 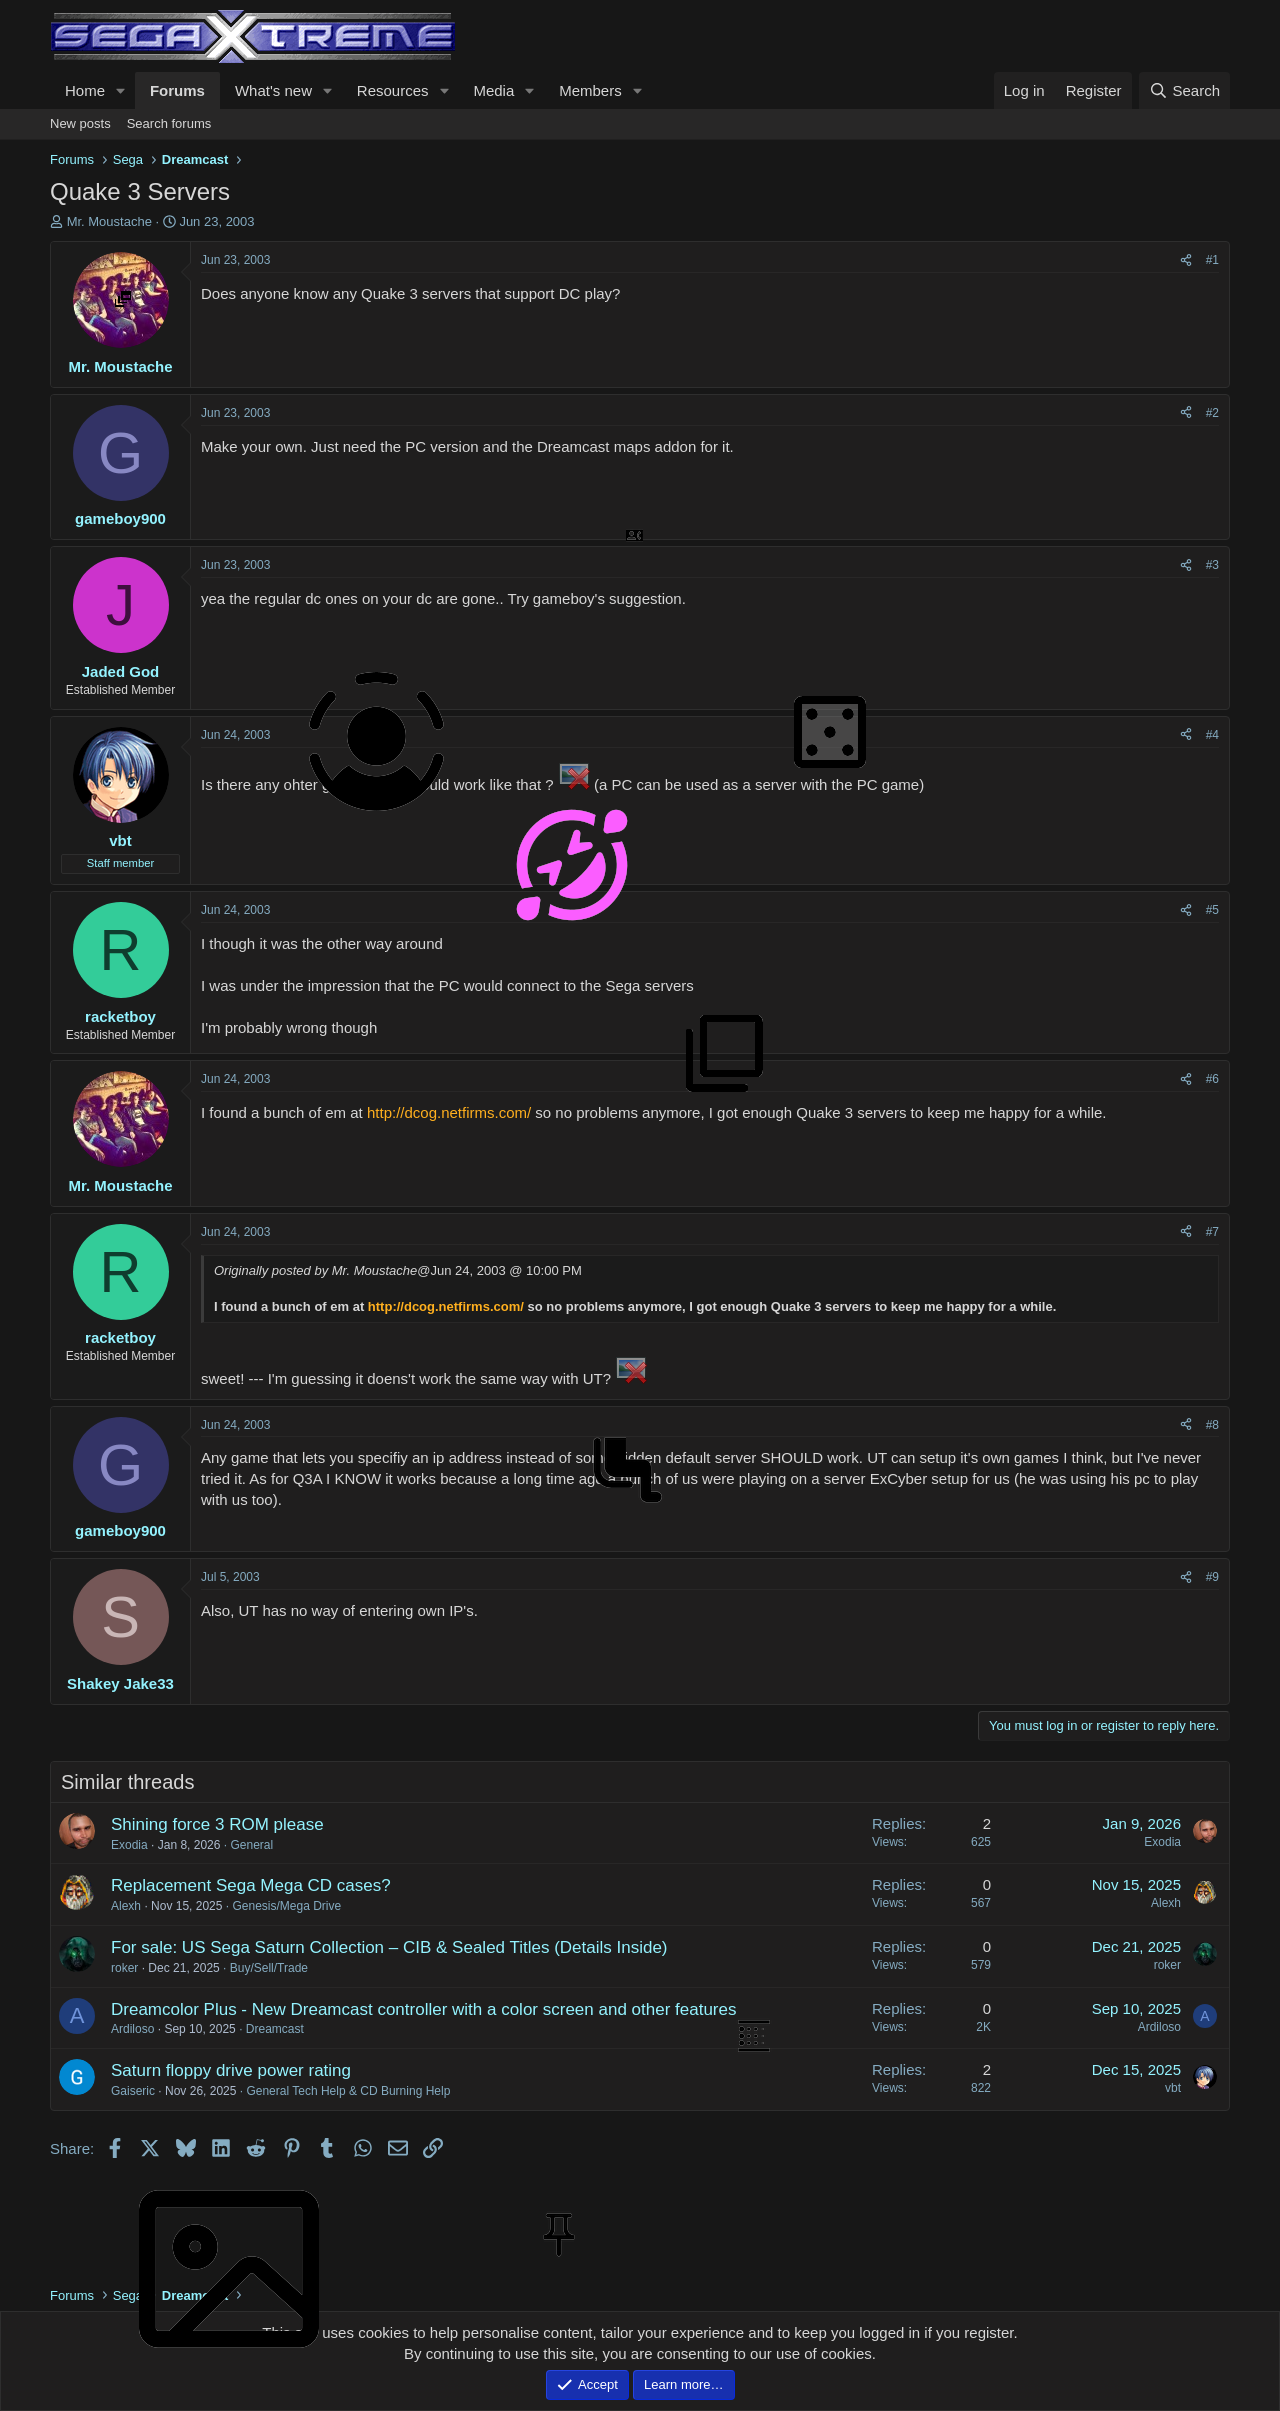 What do you see at coordinates (830, 732) in the screenshot?
I see `access casino or gambling games` at bounding box center [830, 732].